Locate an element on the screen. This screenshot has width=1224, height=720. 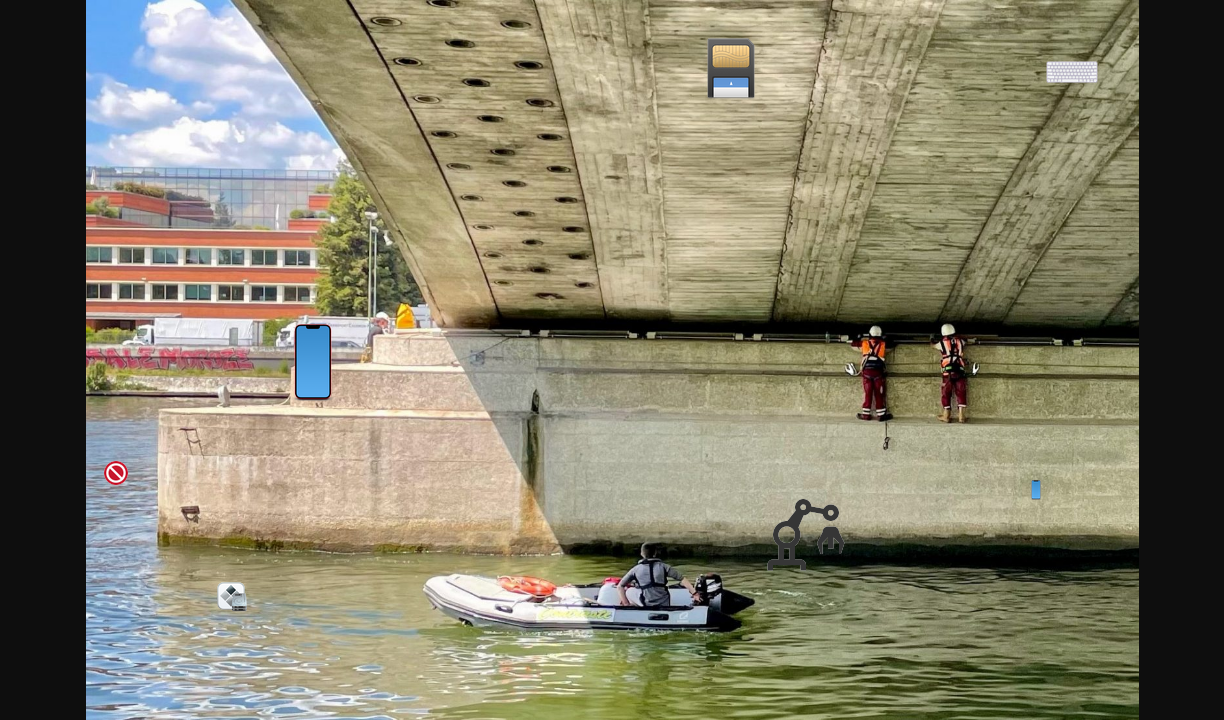
open GNOME Builder IDE is located at coordinates (806, 532).